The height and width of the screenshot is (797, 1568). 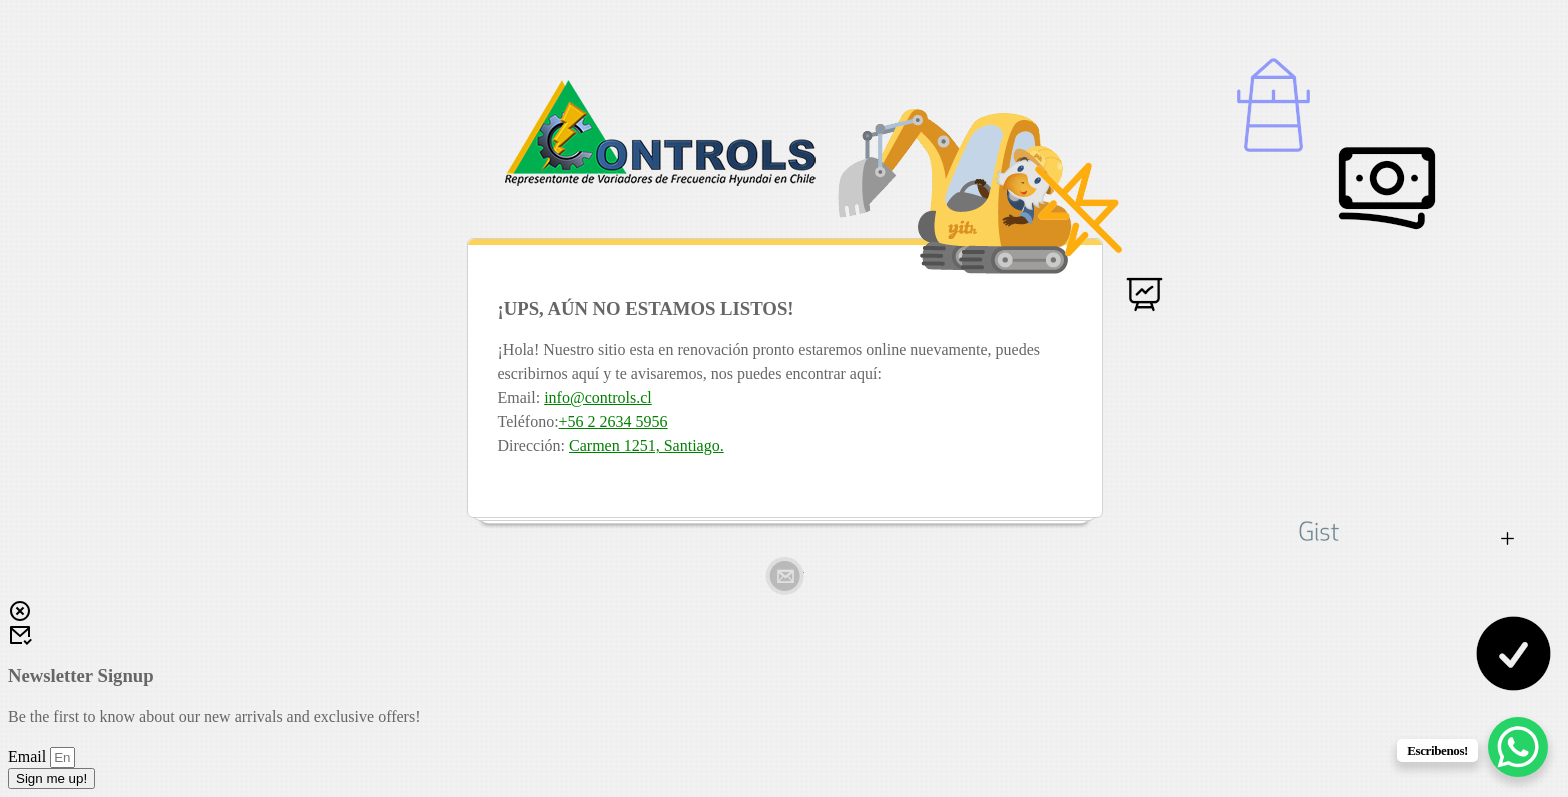 What do you see at coordinates (1320, 531) in the screenshot?
I see `navigate to GitHub Gist service` at bounding box center [1320, 531].